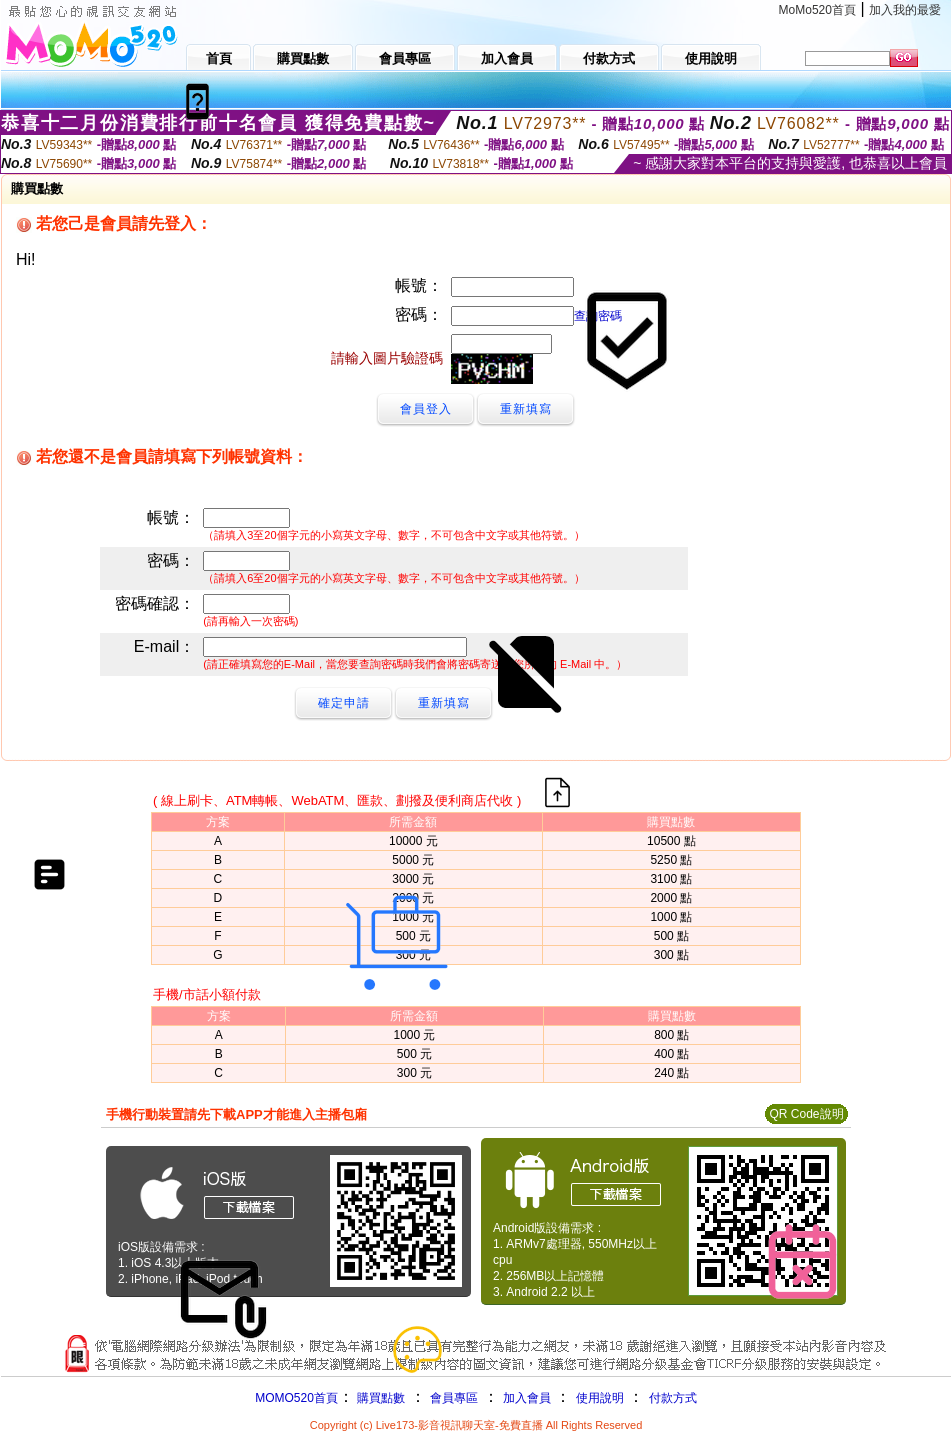  What do you see at coordinates (49, 874) in the screenshot?
I see `view poll or survey results` at bounding box center [49, 874].